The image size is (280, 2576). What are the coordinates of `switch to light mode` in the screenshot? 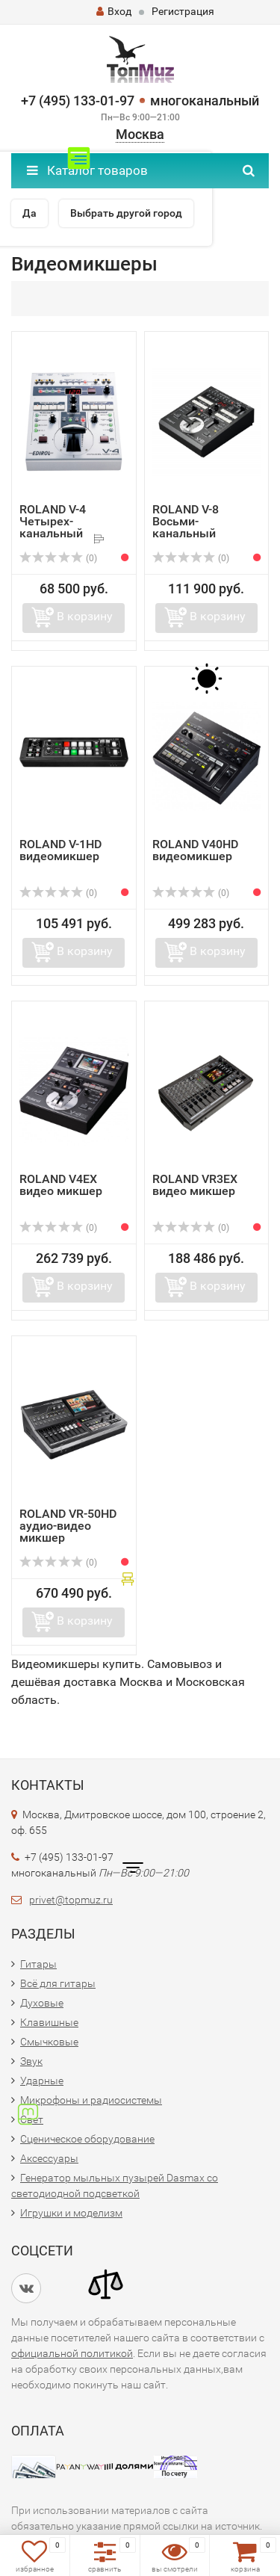 It's located at (207, 679).